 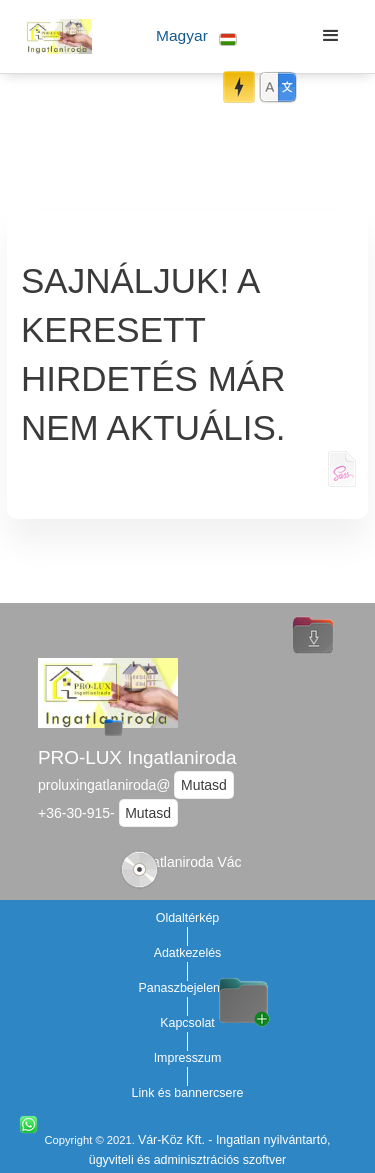 What do you see at coordinates (342, 469) in the screenshot?
I see `indicates a sass stylesheet file` at bounding box center [342, 469].